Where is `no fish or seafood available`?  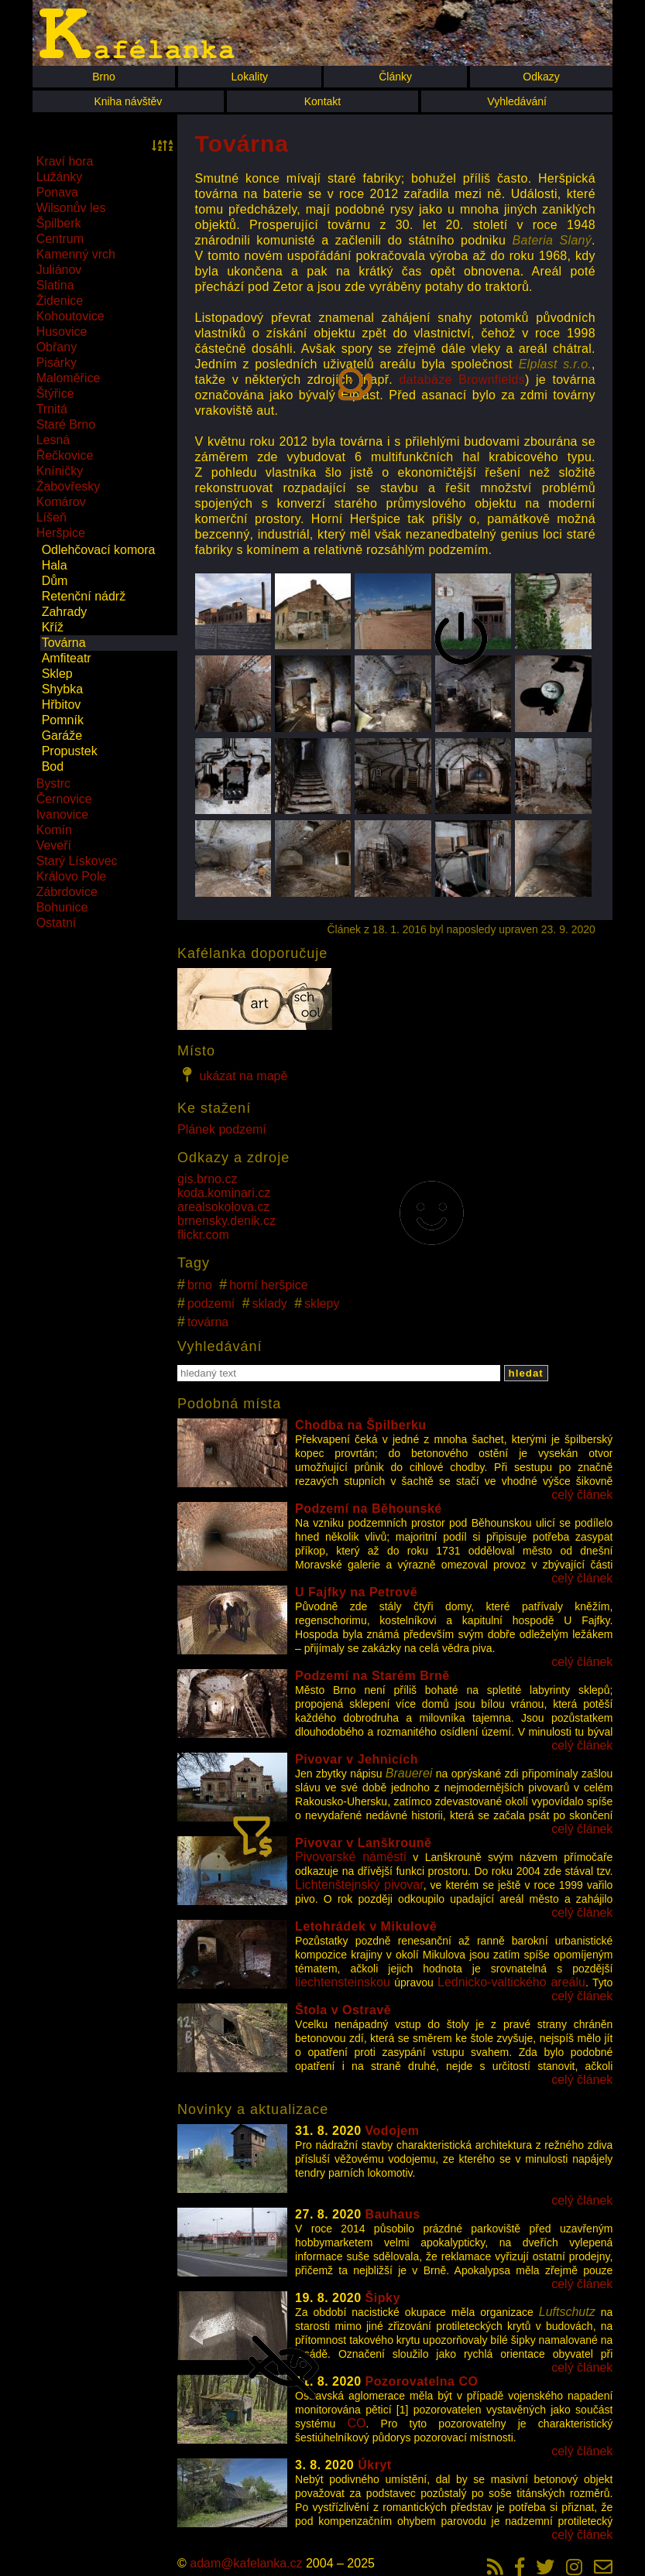 no fish or seafood available is located at coordinates (283, 2367).